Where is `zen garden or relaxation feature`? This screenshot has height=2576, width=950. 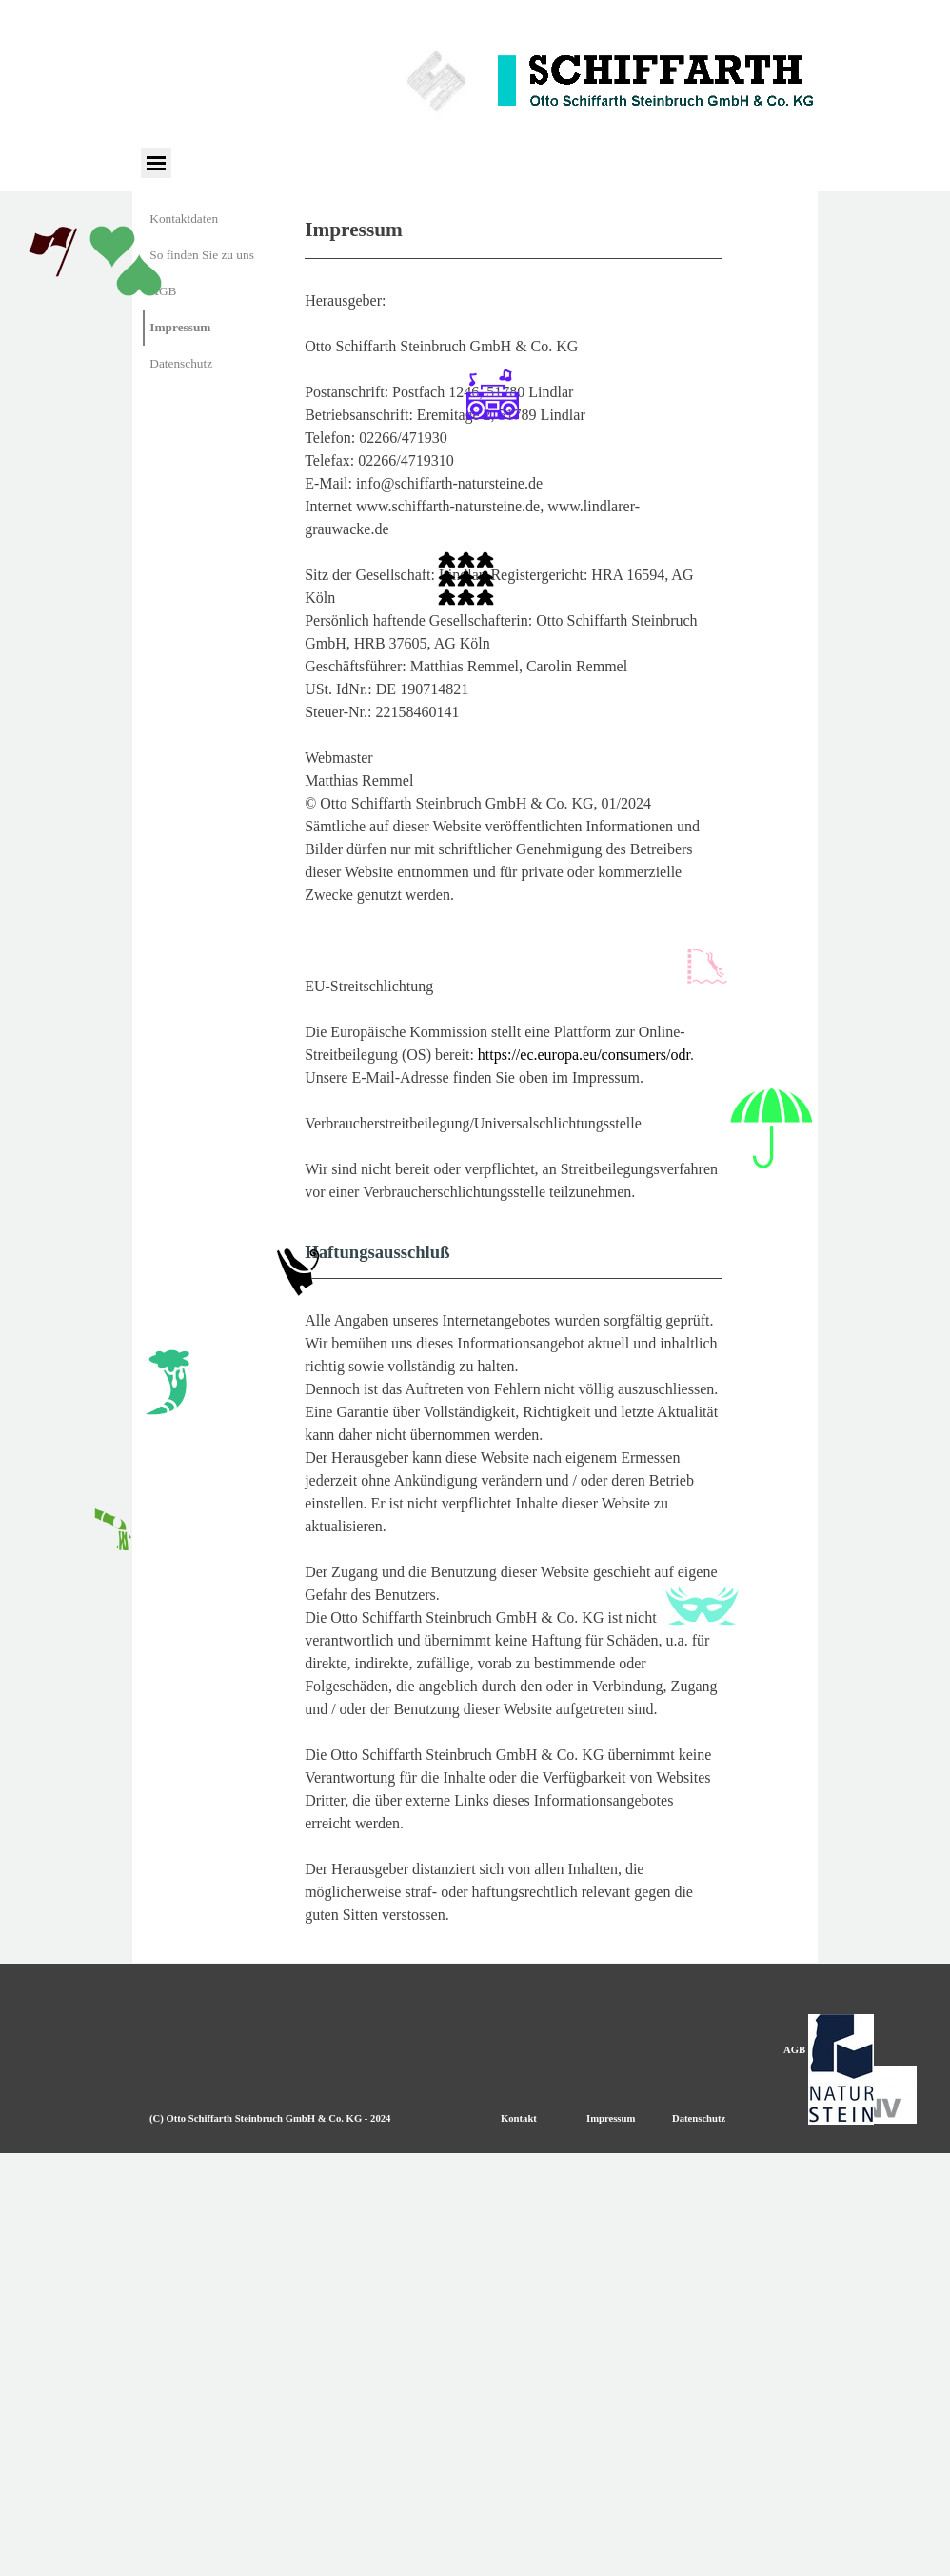 zen garden or relaxation feature is located at coordinates (116, 1528).